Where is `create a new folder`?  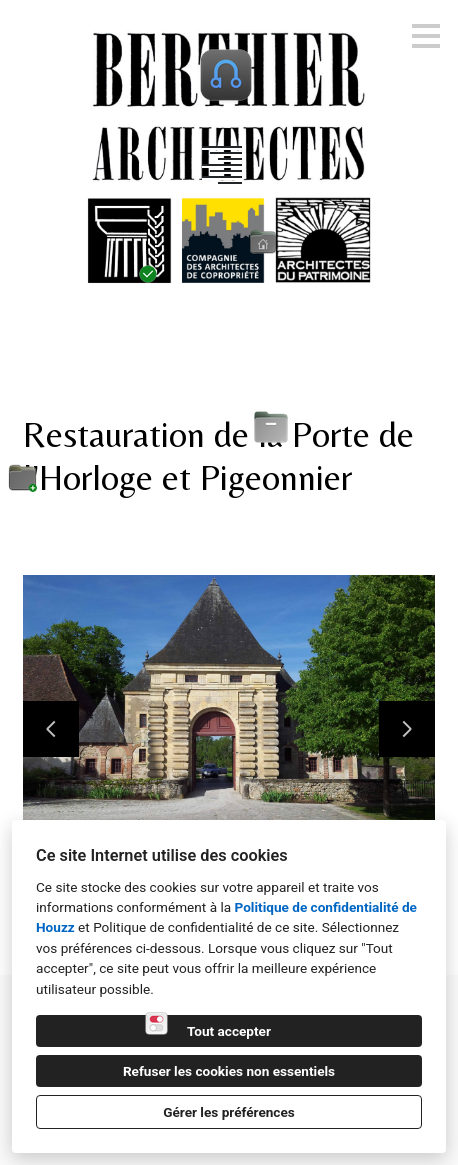 create a new folder is located at coordinates (22, 477).